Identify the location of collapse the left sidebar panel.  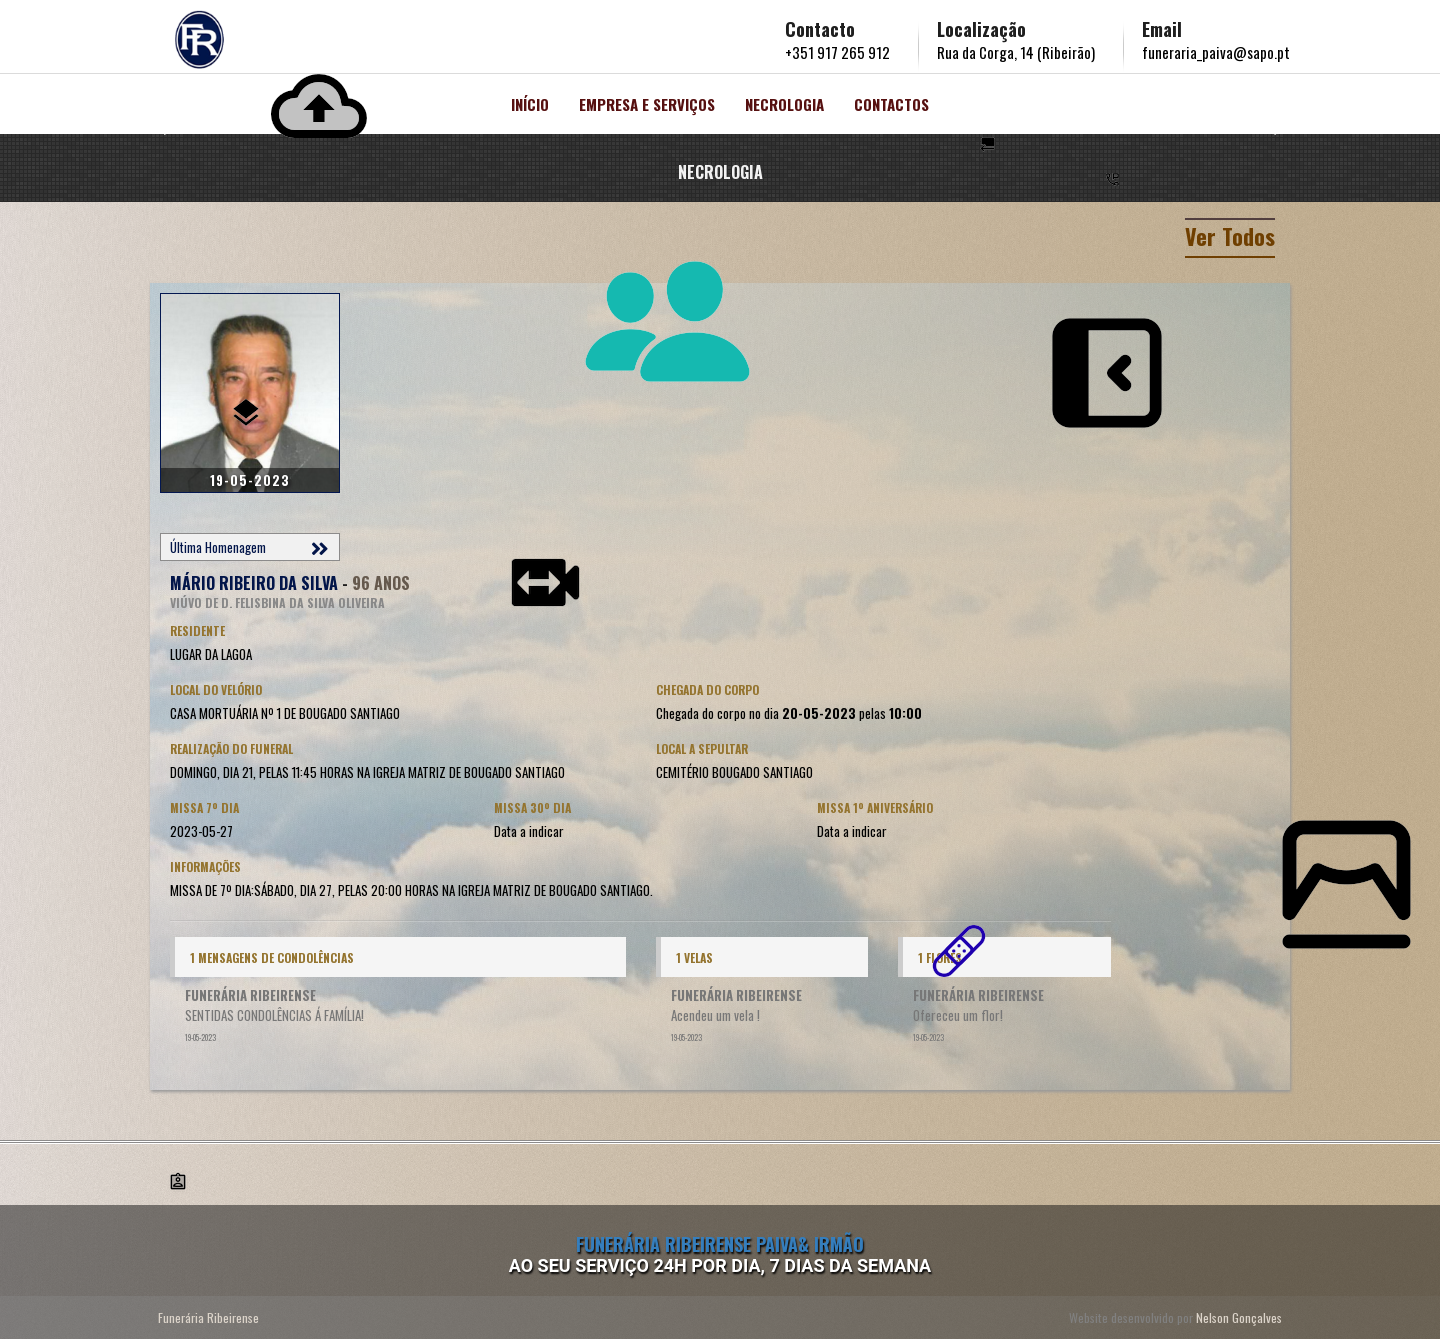
(1107, 373).